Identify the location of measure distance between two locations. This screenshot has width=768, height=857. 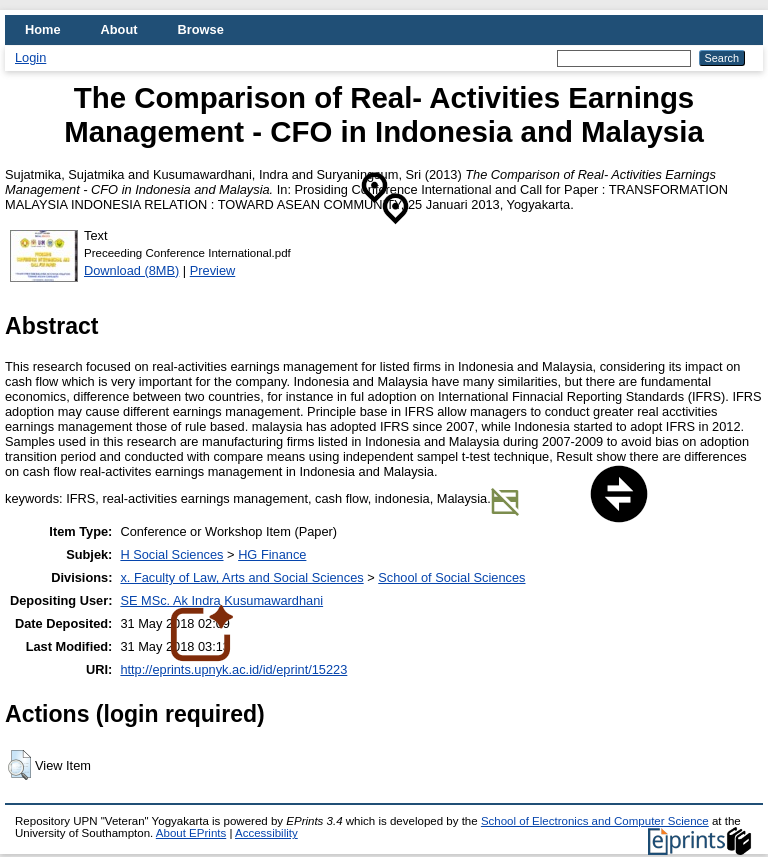
(385, 198).